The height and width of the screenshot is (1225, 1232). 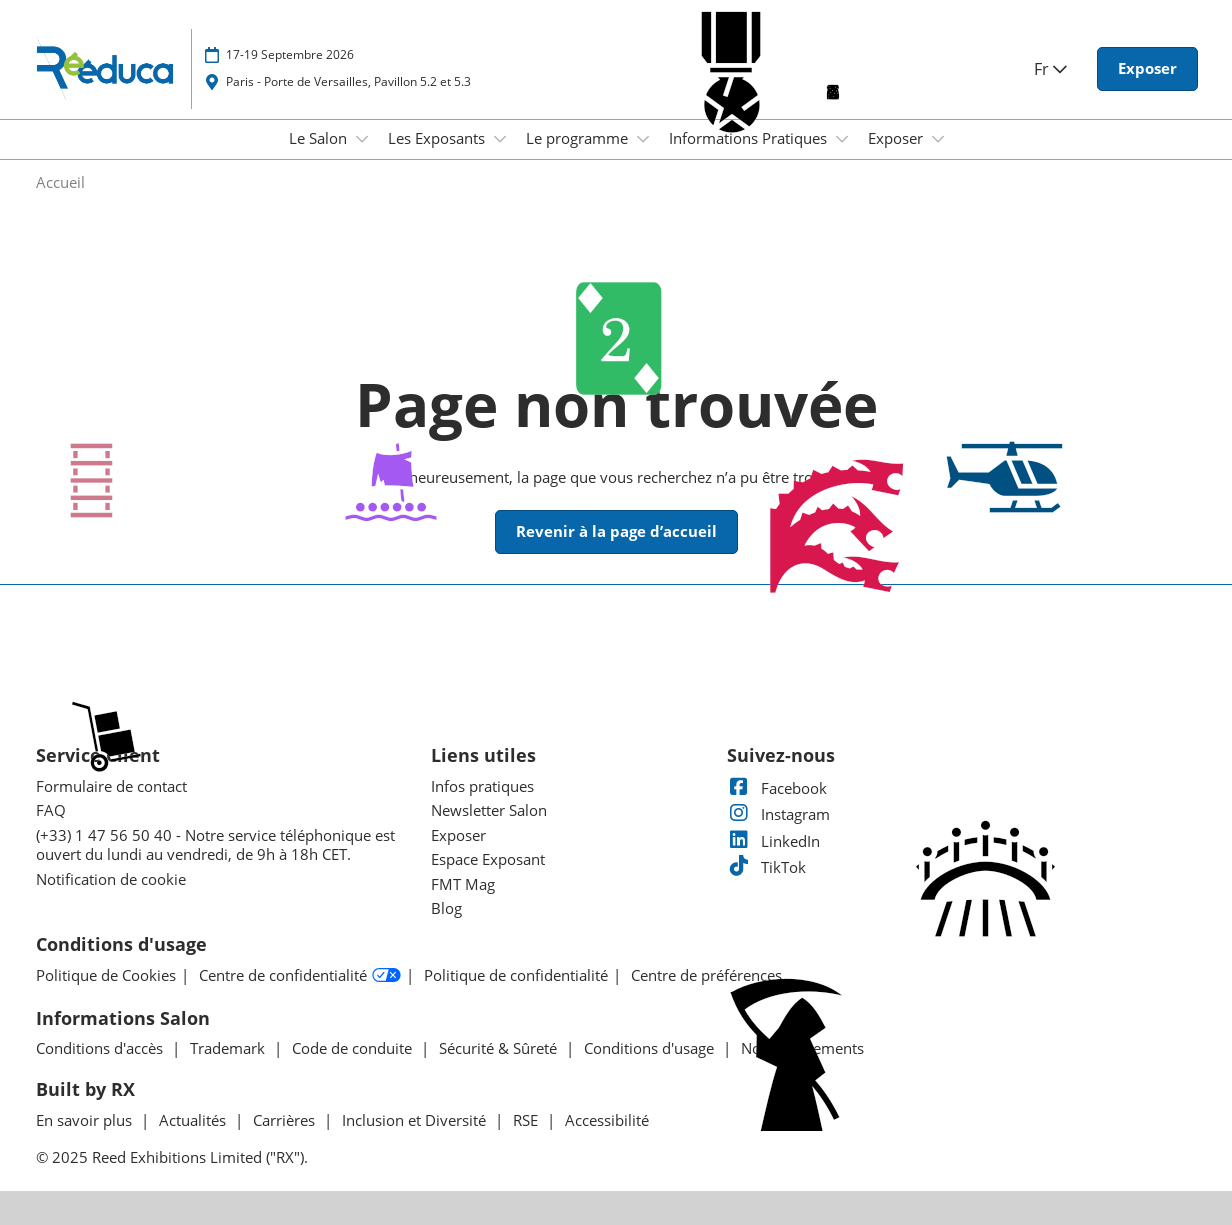 I want to click on water transportation or rafting activity, so click(x=391, y=482).